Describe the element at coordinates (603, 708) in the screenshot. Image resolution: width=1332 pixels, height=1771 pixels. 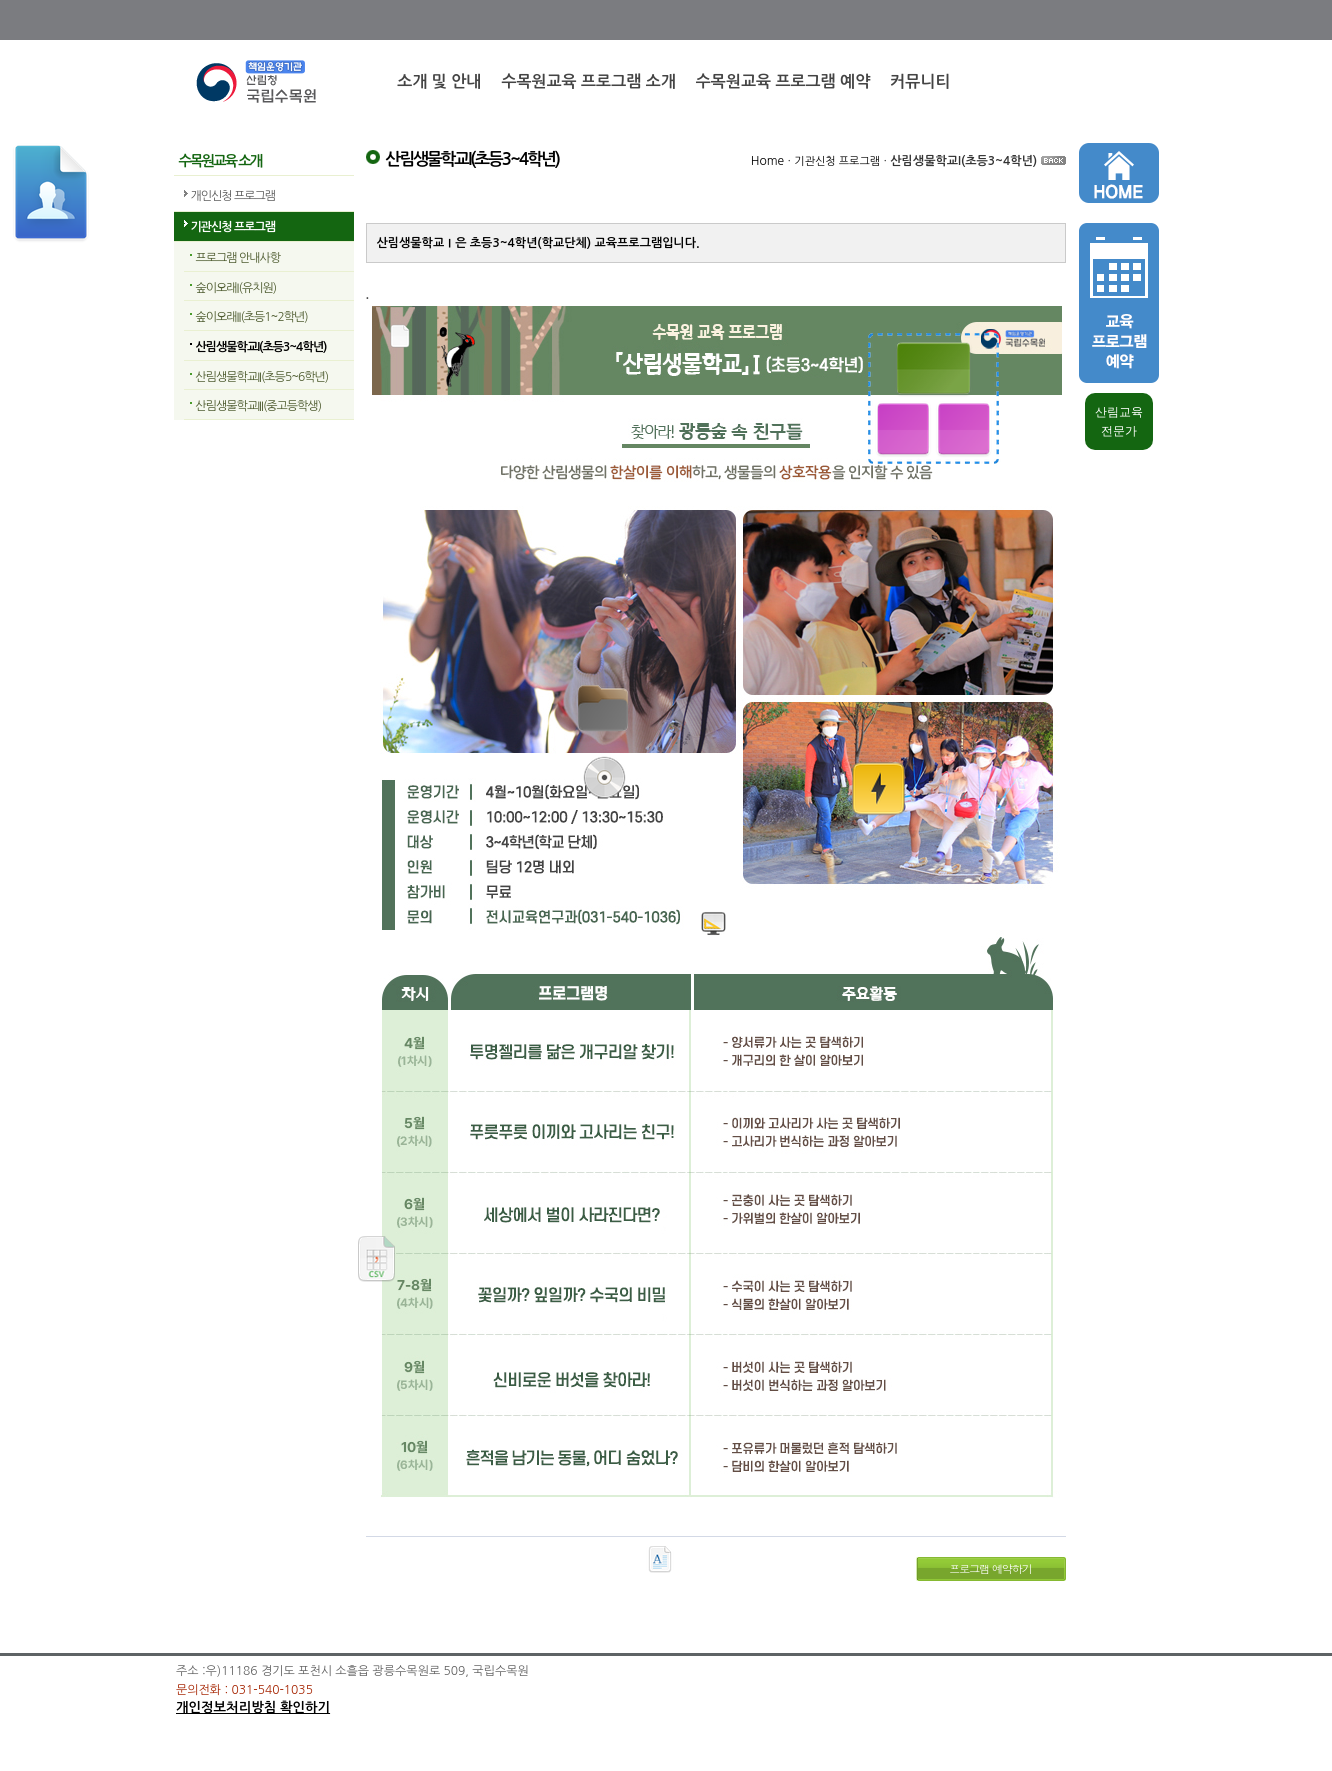
I see `indicates a folder is ready to accept dragged items` at that location.